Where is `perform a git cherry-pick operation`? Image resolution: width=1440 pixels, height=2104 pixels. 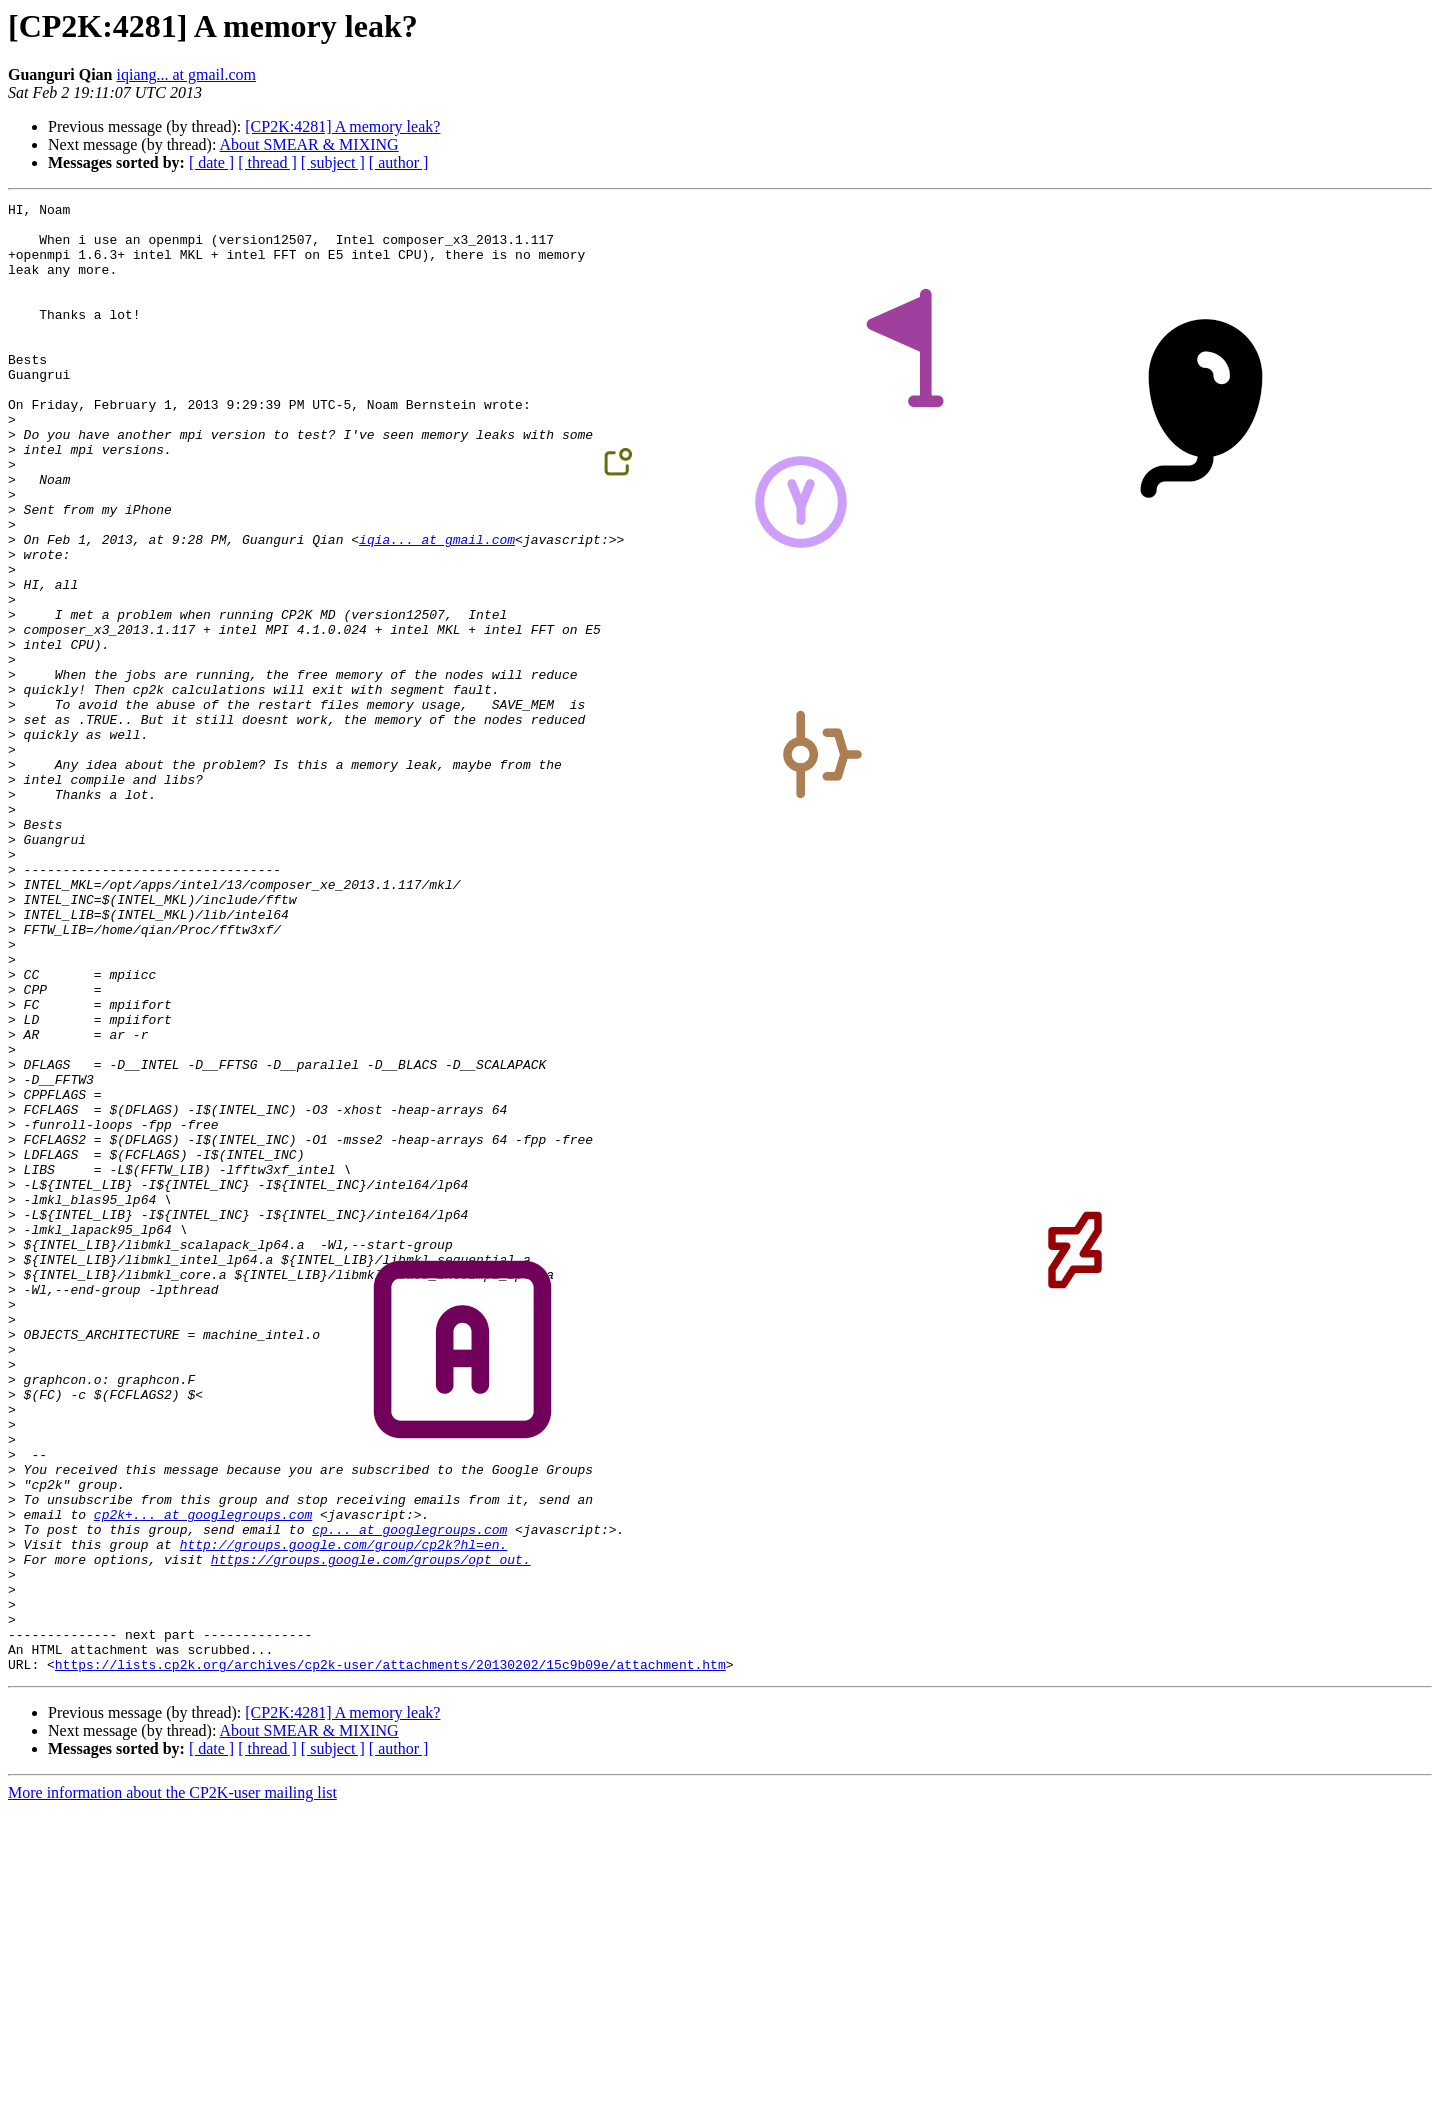
perform a git cherry-pick operation is located at coordinates (822, 754).